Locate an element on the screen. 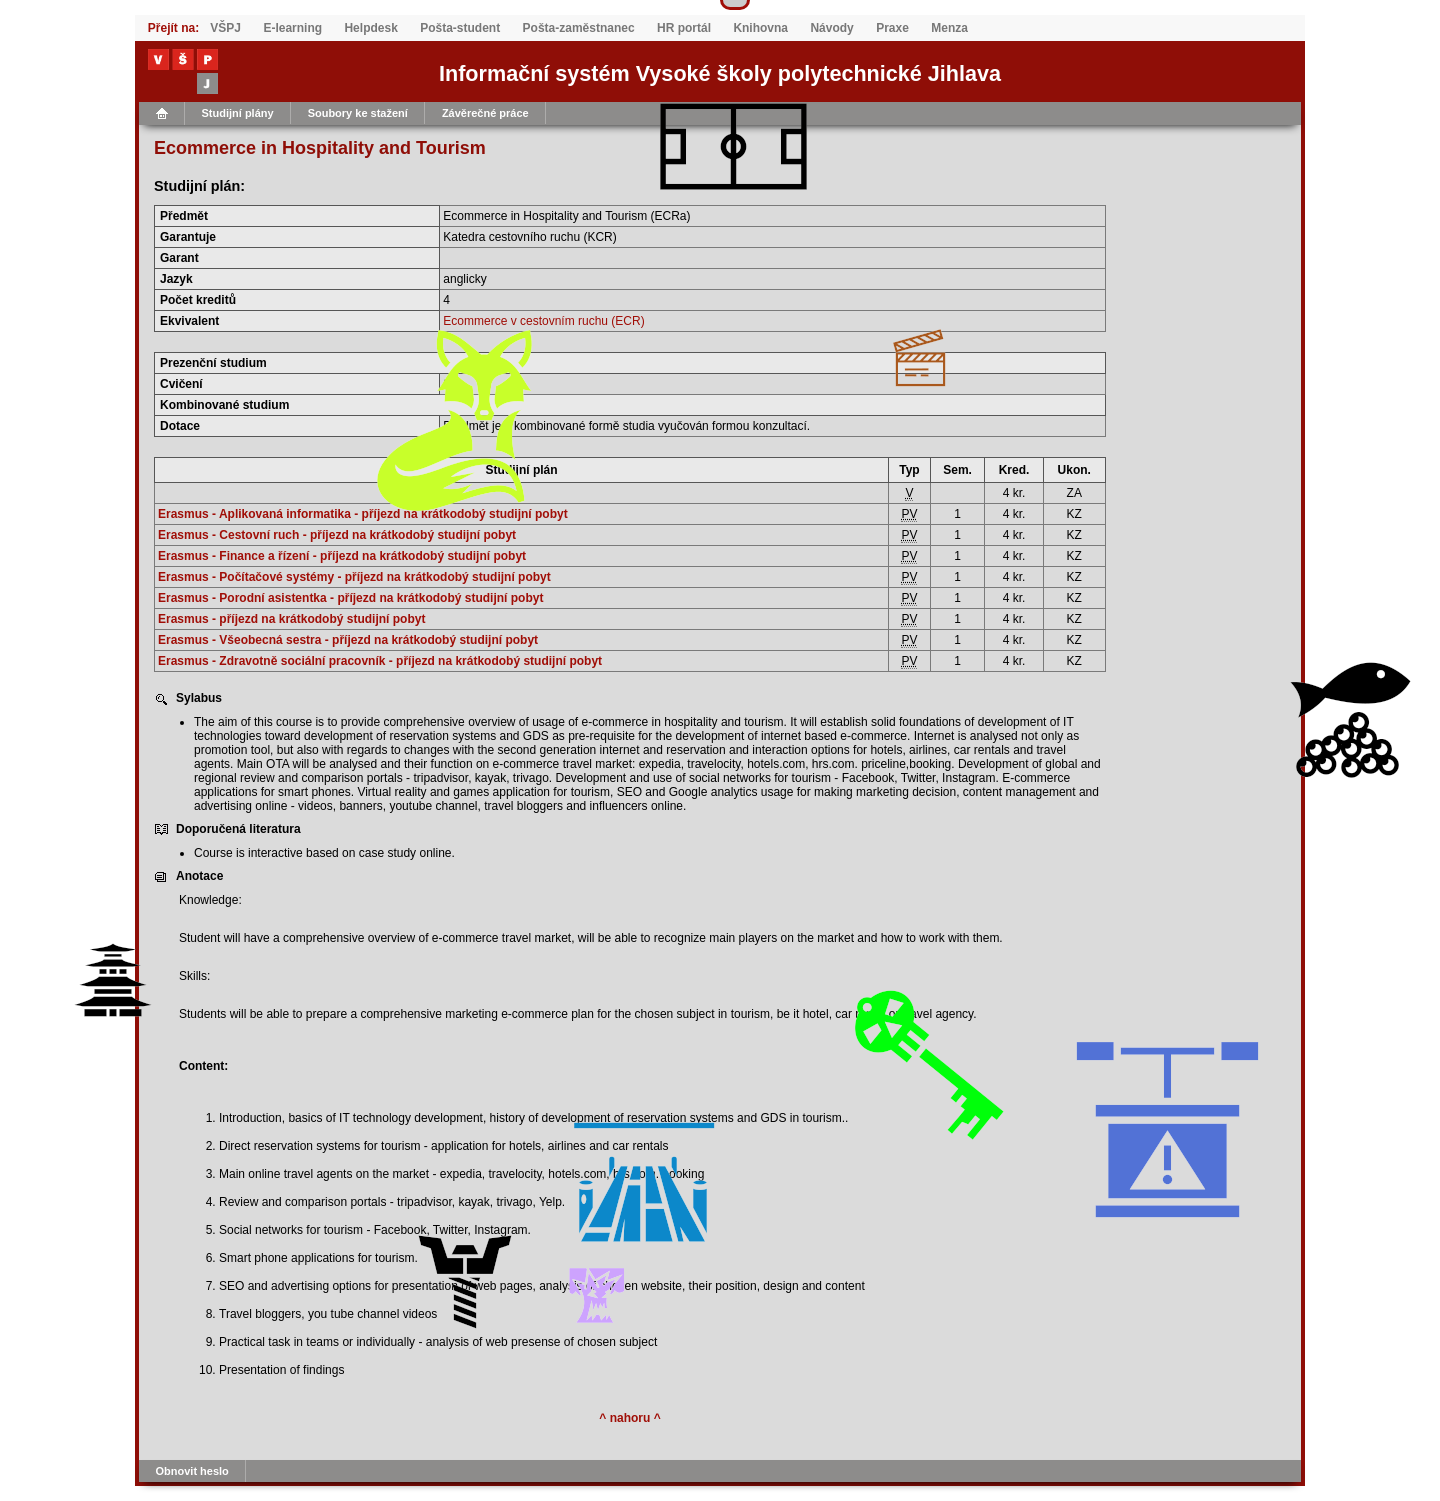 The width and height of the screenshot is (1440, 1501). ancient or antique hardware item in inventory is located at coordinates (465, 1282).